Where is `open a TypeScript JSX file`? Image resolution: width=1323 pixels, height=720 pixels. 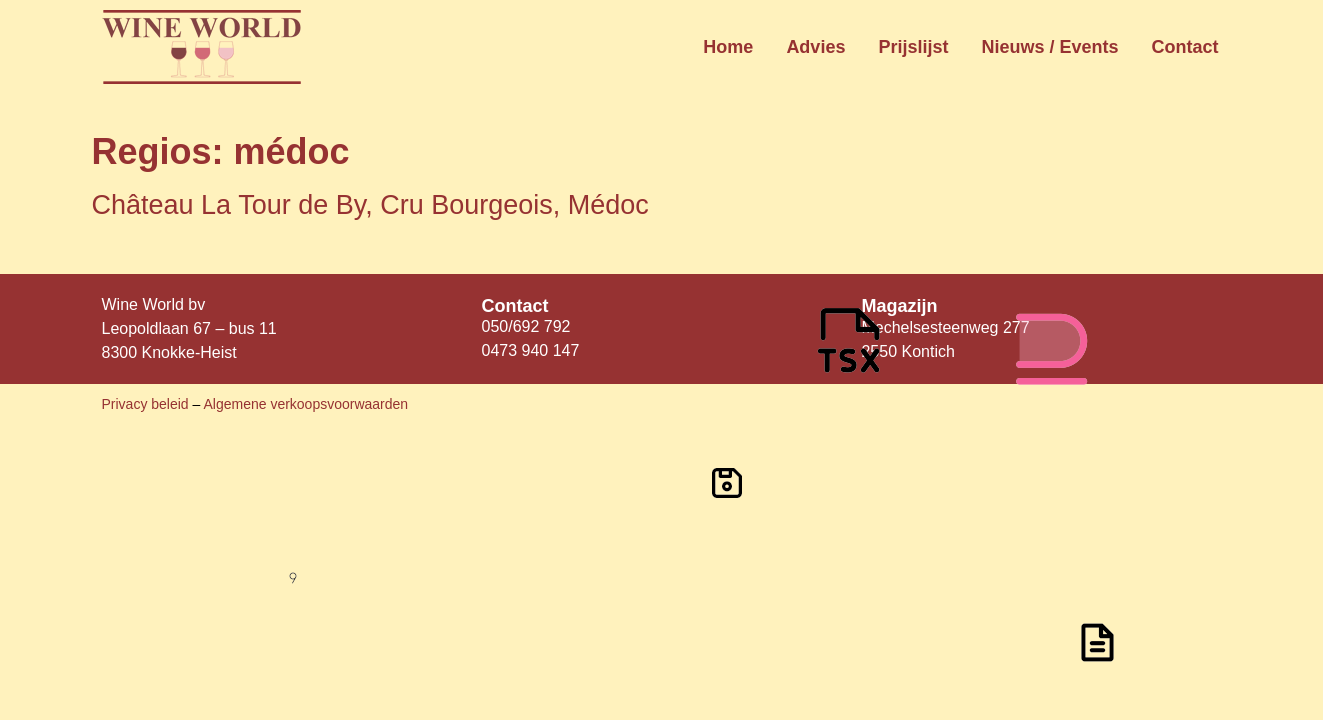
open a TypeScript JSX file is located at coordinates (850, 343).